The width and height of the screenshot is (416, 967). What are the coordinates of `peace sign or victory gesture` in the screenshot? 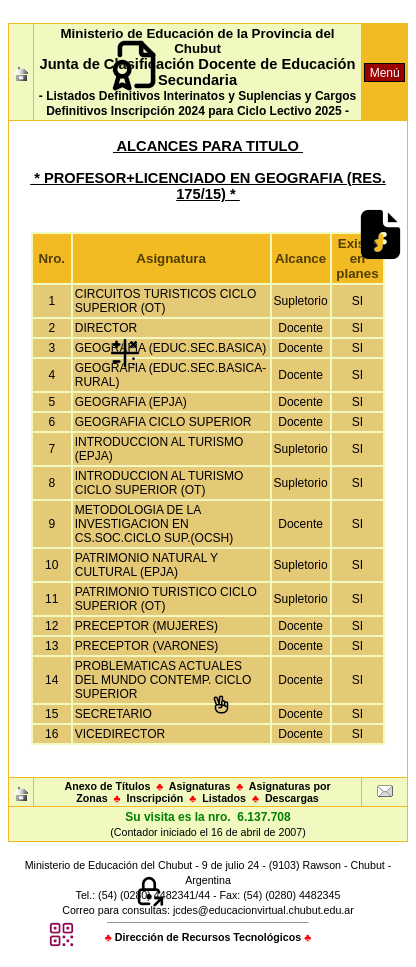 It's located at (221, 704).